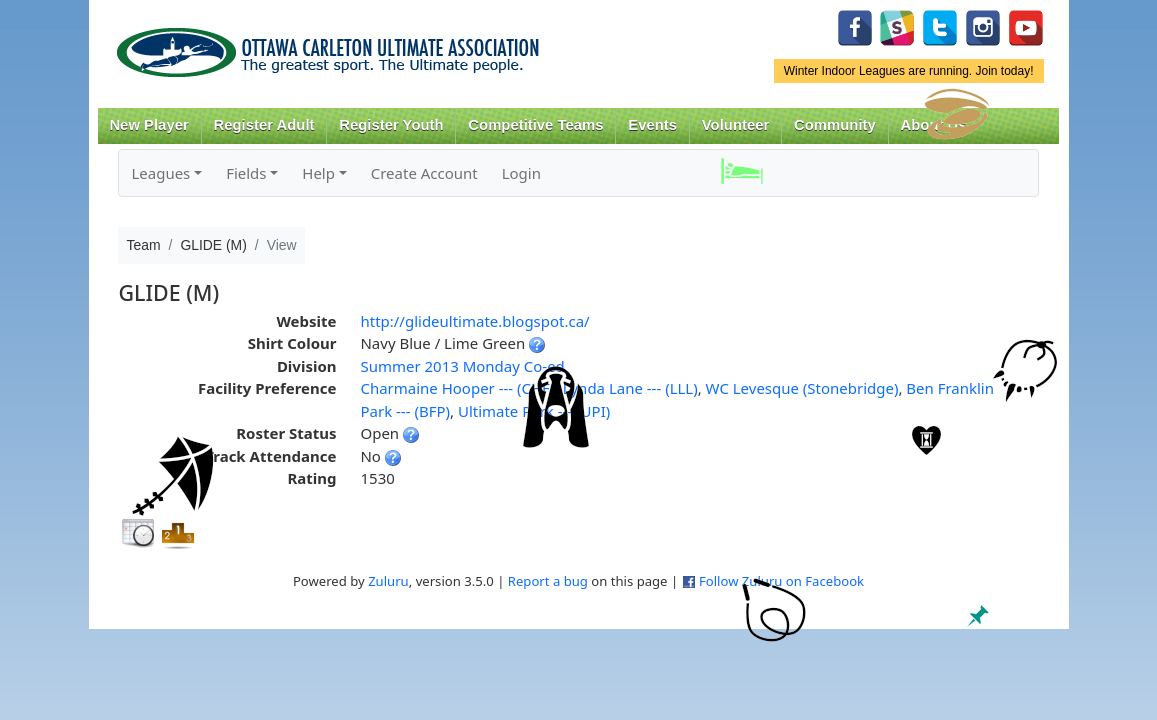 The image size is (1157, 720). Describe the element at coordinates (957, 114) in the screenshot. I see `indicates seafood or shellfish category` at that location.